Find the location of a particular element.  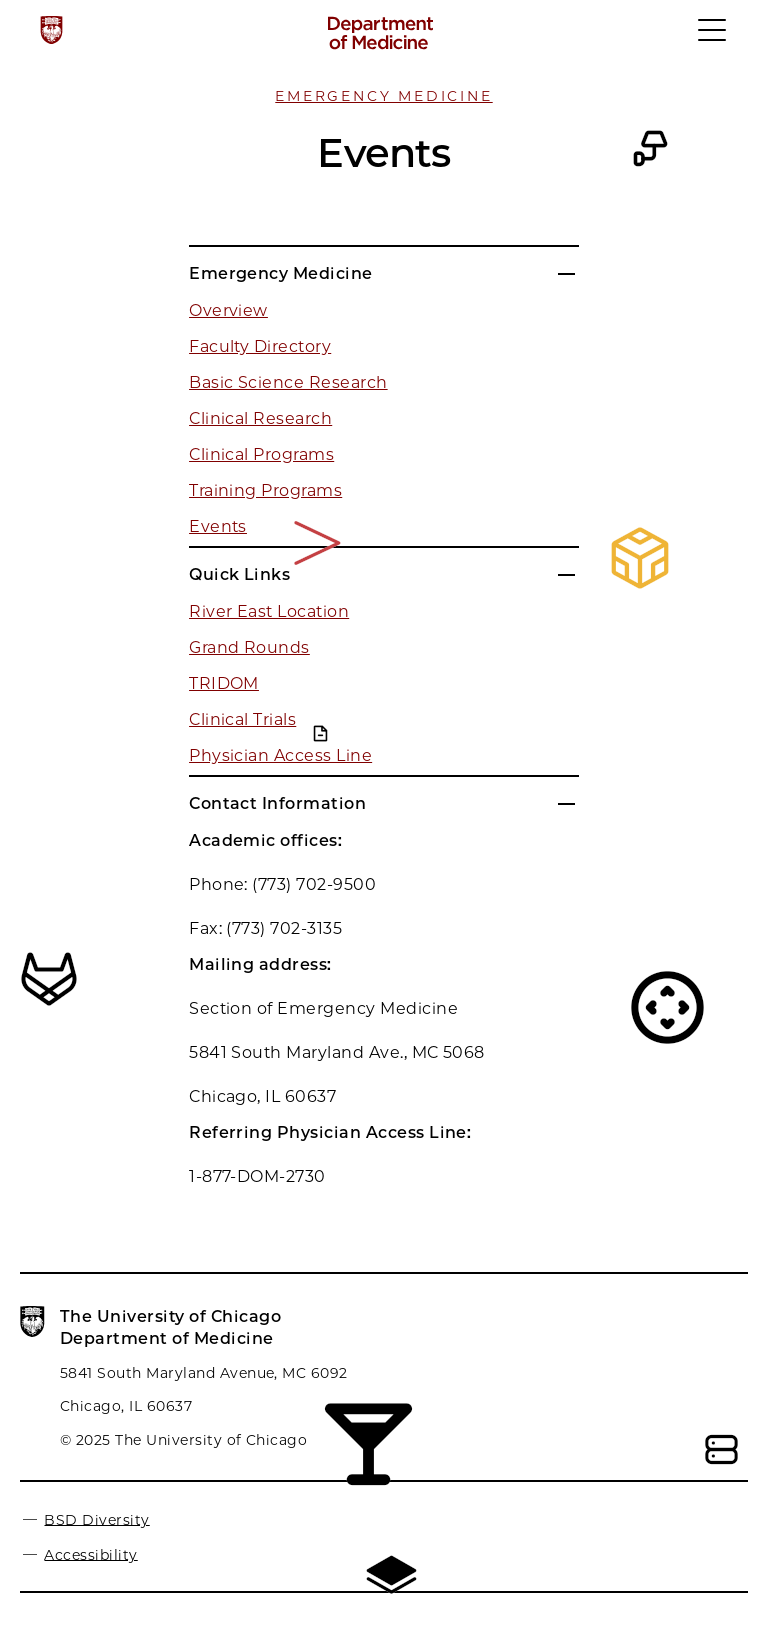

view bar or cocktail menu is located at coordinates (368, 1441).